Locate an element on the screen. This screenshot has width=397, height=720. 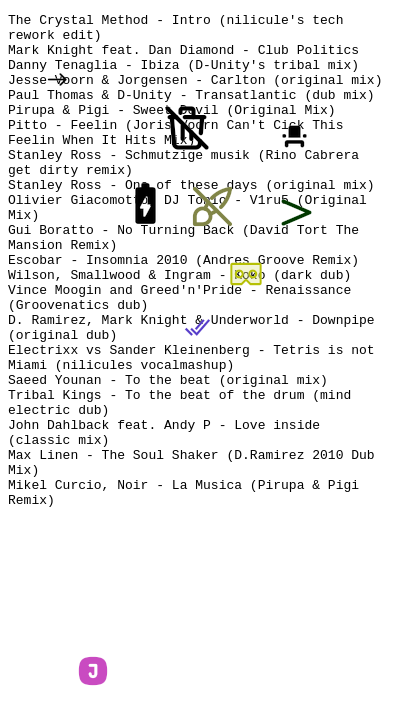
navigate to the next item or screen is located at coordinates (57, 79).